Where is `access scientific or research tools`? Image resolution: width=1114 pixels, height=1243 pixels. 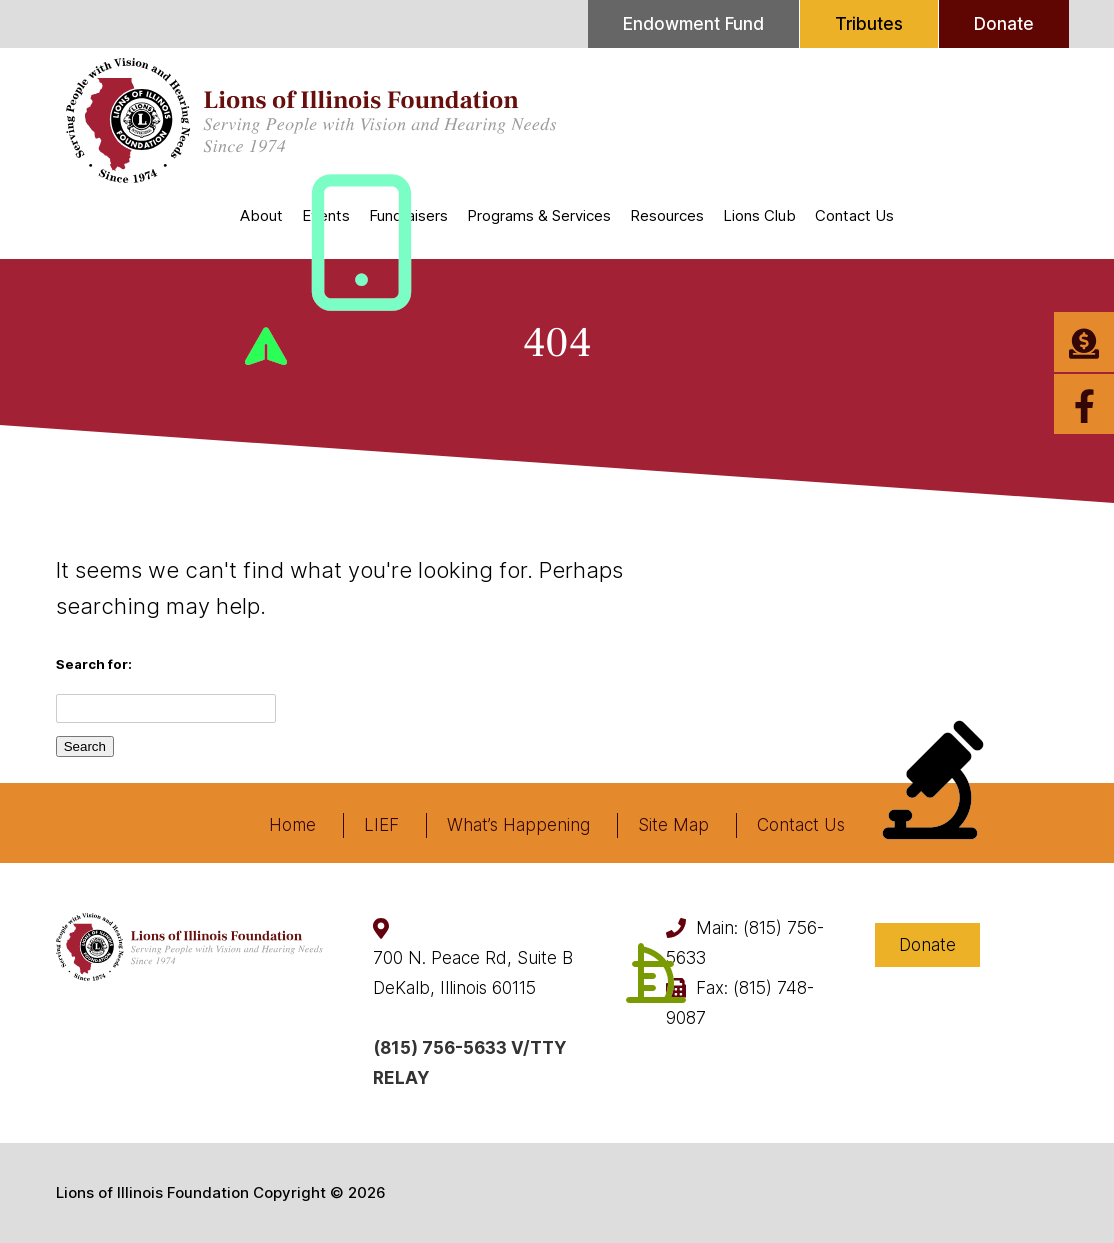 access scientific or research tools is located at coordinates (930, 780).